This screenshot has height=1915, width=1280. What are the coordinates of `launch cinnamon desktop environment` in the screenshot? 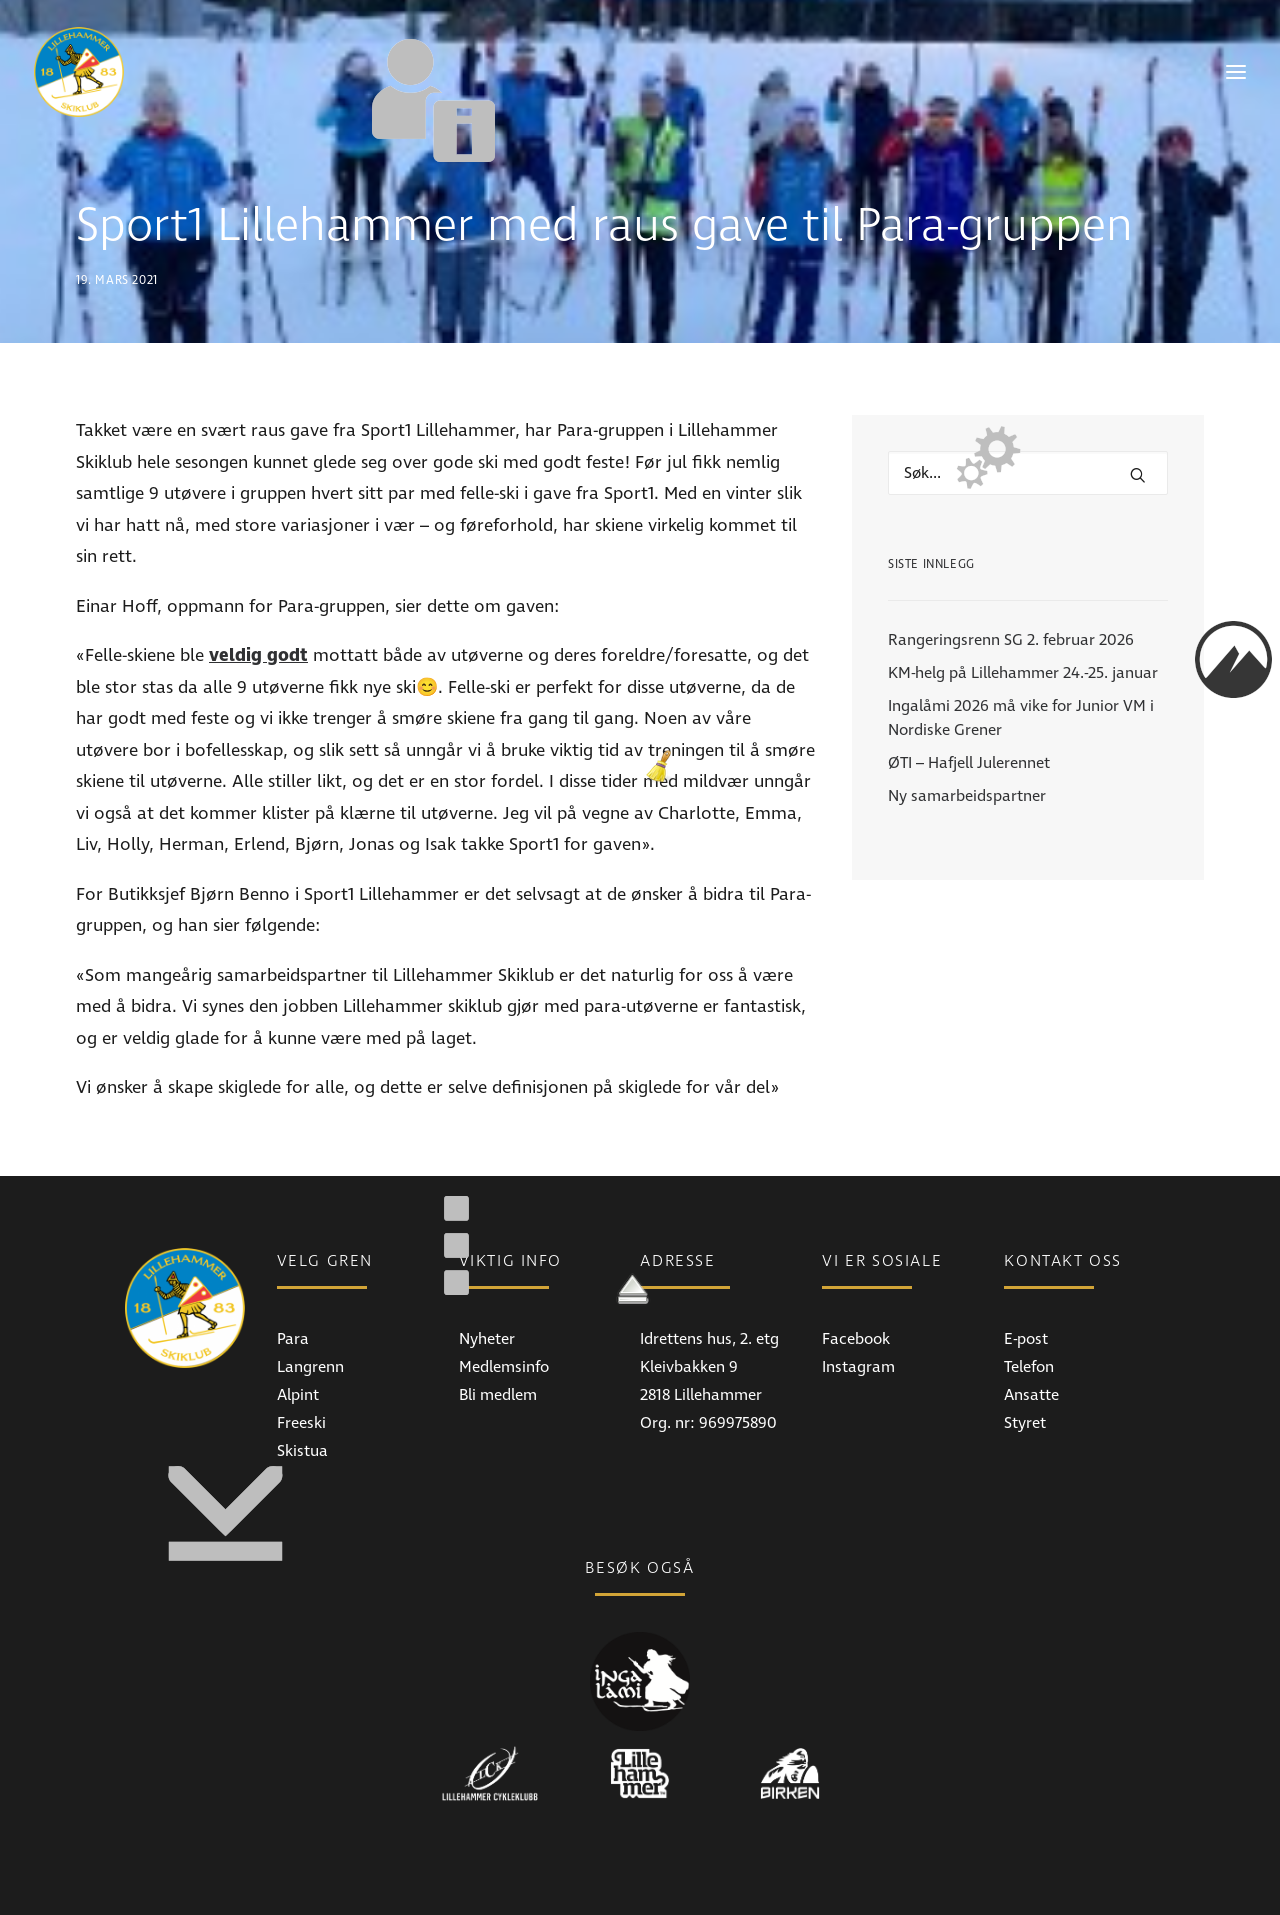 It's located at (1233, 659).